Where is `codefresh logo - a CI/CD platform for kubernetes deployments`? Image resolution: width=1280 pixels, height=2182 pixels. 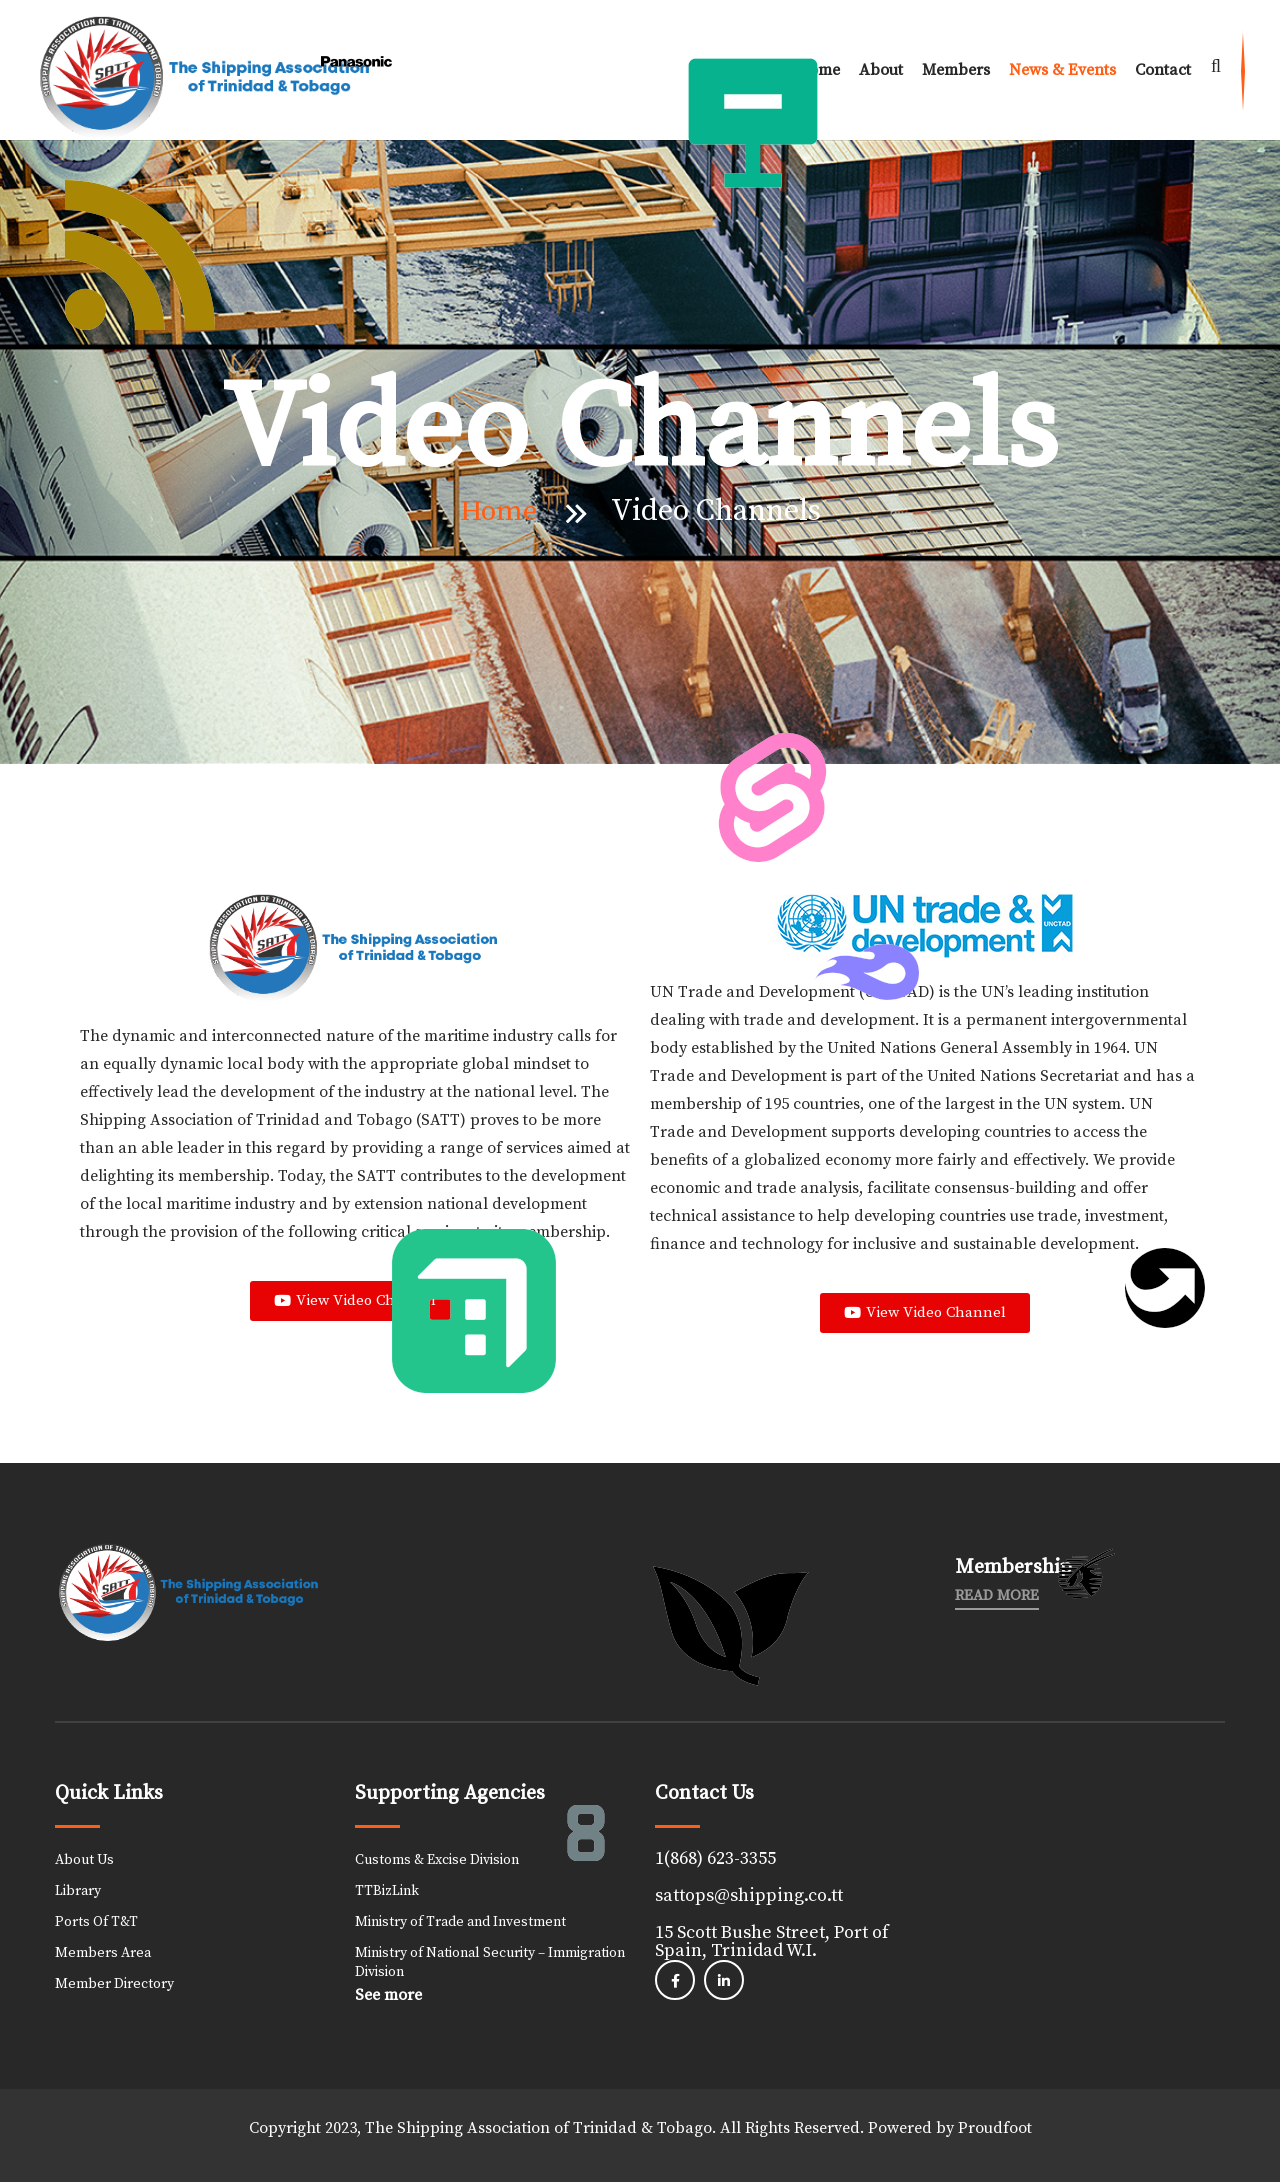
codefresh logo - a CI/CD platform for kubernetes deployments is located at coordinates (731, 1626).